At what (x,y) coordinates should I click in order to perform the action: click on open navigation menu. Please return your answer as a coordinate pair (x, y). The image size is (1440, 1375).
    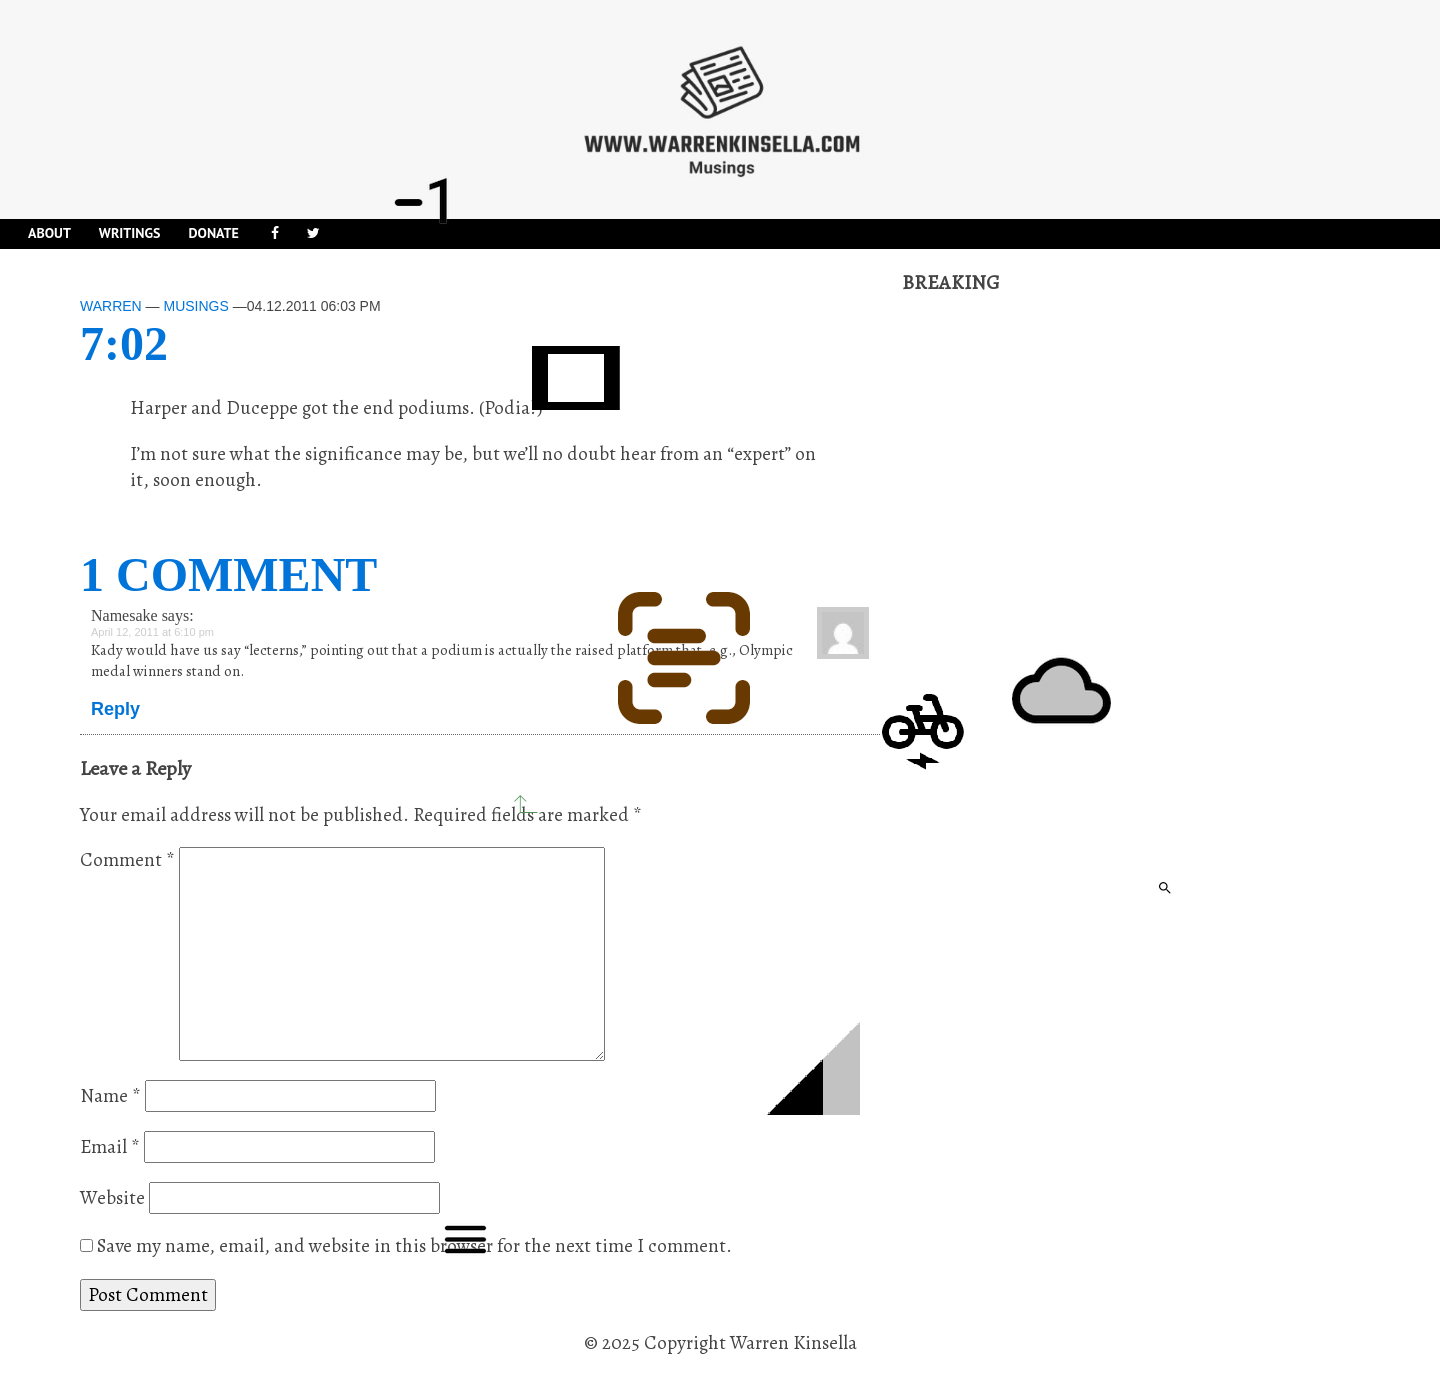
    Looking at the image, I should click on (465, 1239).